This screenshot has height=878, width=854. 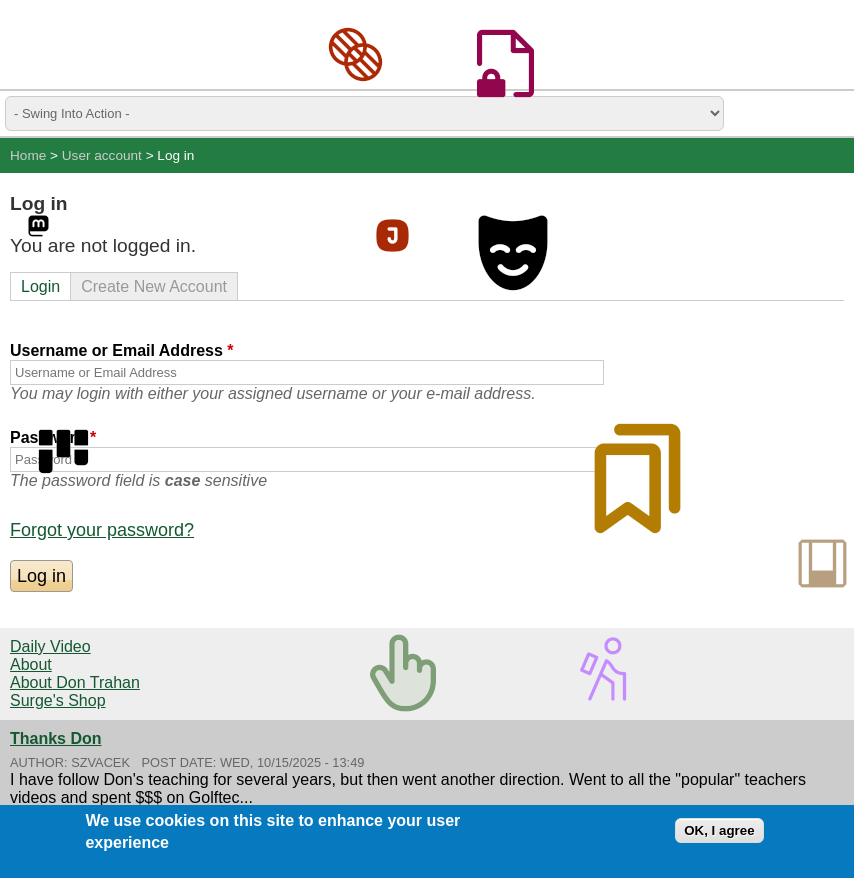 What do you see at coordinates (392, 235) in the screenshot?
I see `indicates an item or contact starting with the letter J` at bounding box center [392, 235].